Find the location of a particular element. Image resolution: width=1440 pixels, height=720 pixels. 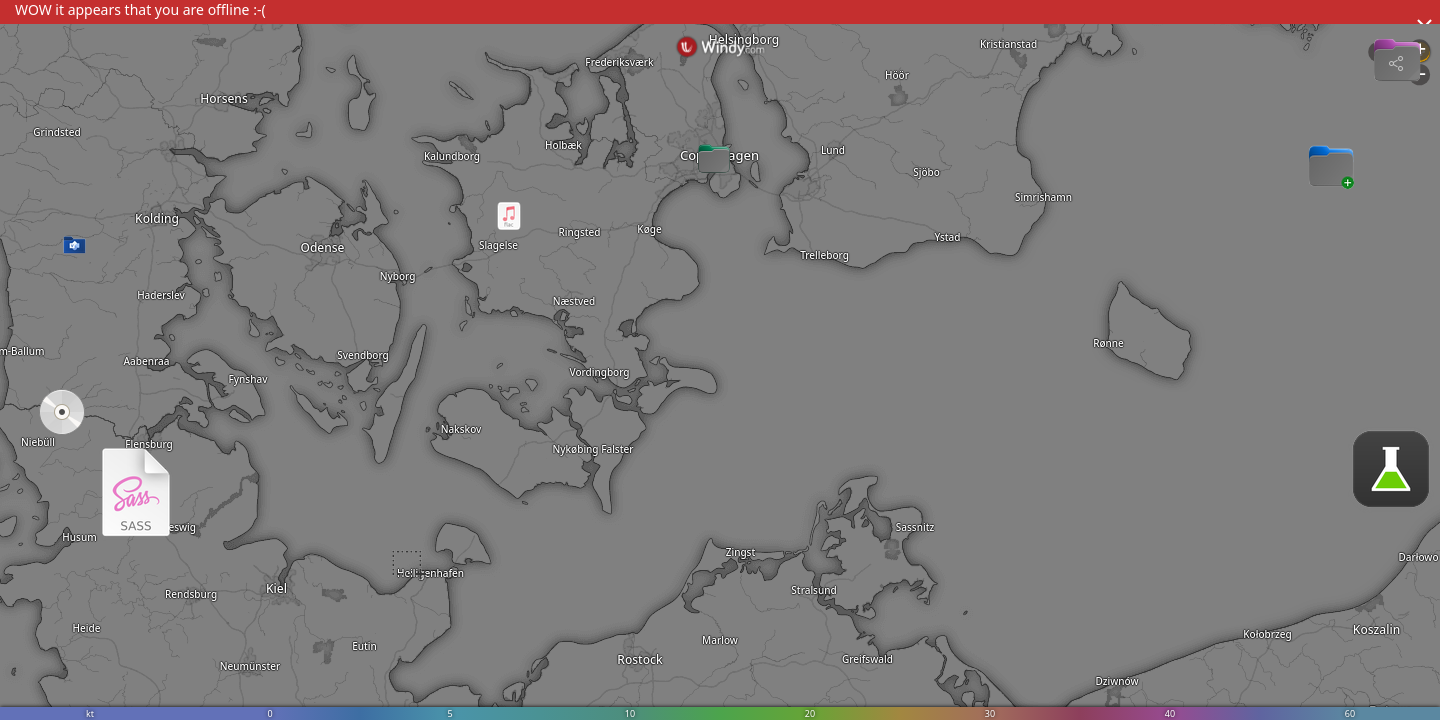

a flac audio file is located at coordinates (509, 216).